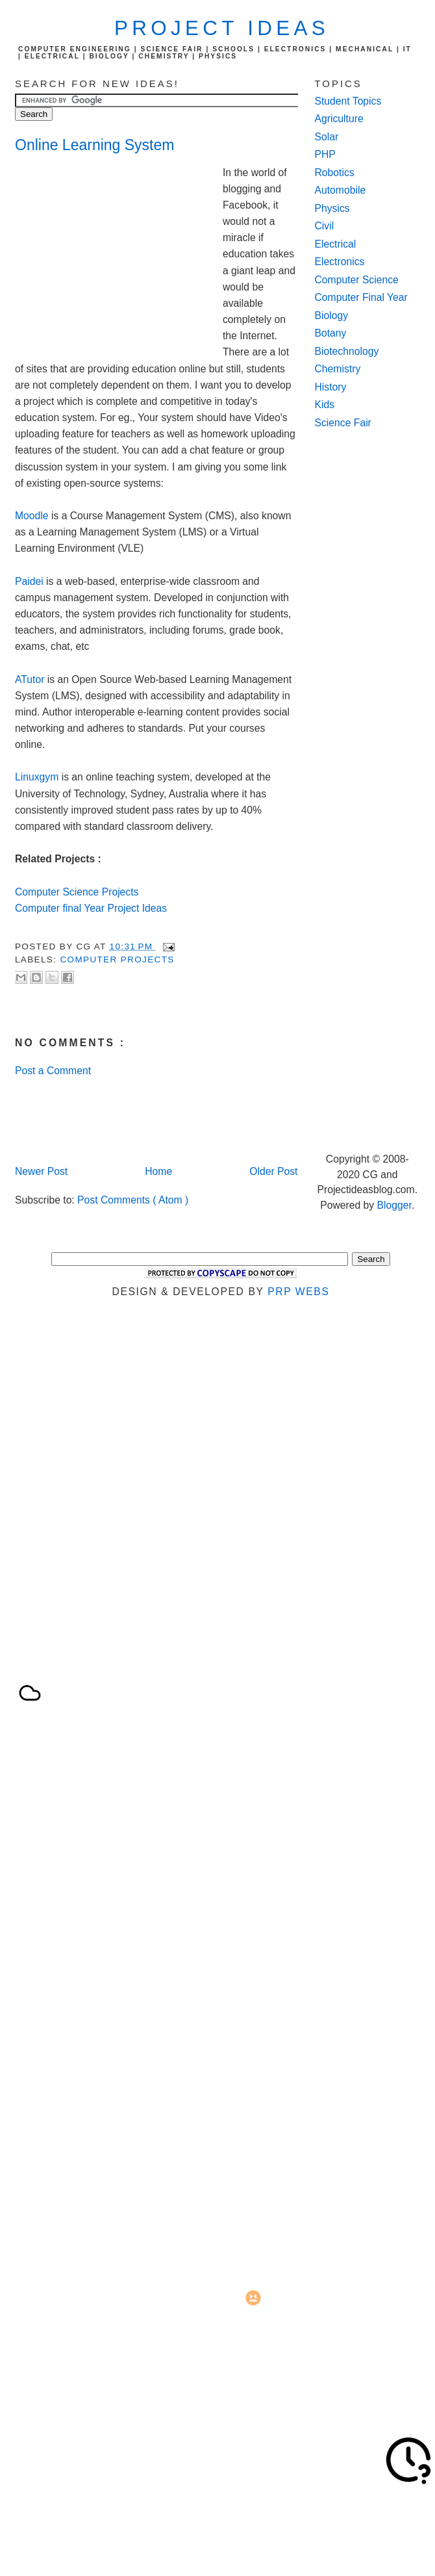 The height and width of the screenshot is (2576, 435). Describe the element at coordinates (408, 2460) in the screenshot. I see `unknown or unconfirmed time` at that location.